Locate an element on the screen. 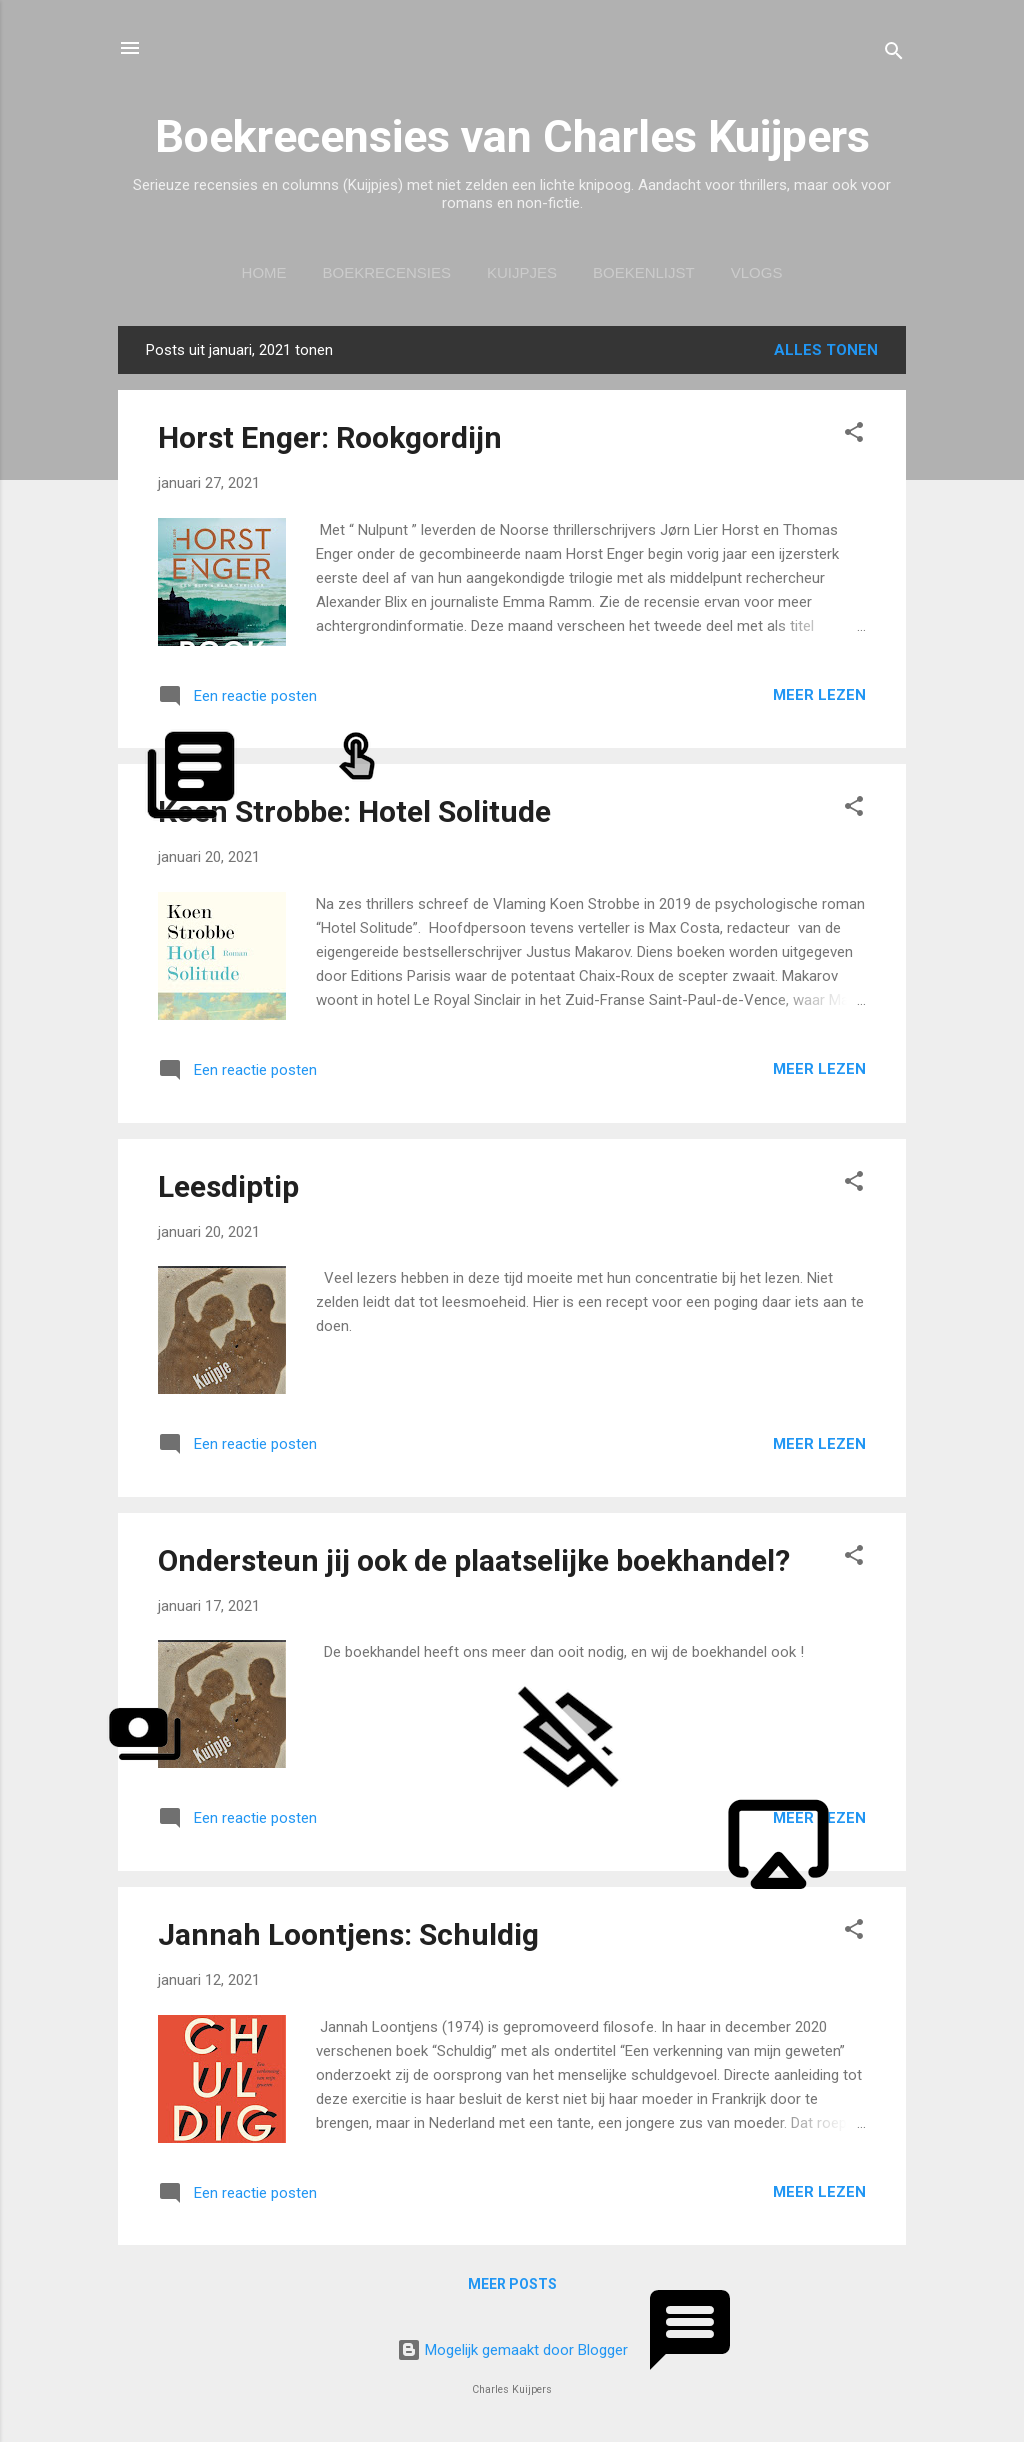 The height and width of the screenshot is (2442, 1024). stream content to an external display is located at coordinates (778, 1842).